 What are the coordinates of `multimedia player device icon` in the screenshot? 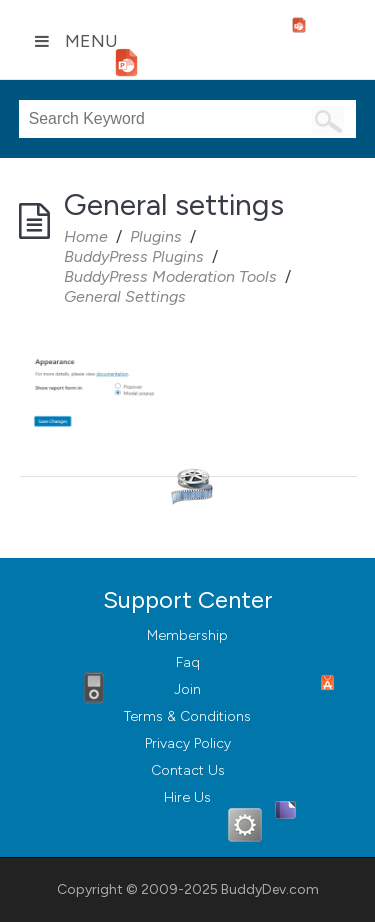 It's located at (94, 688).